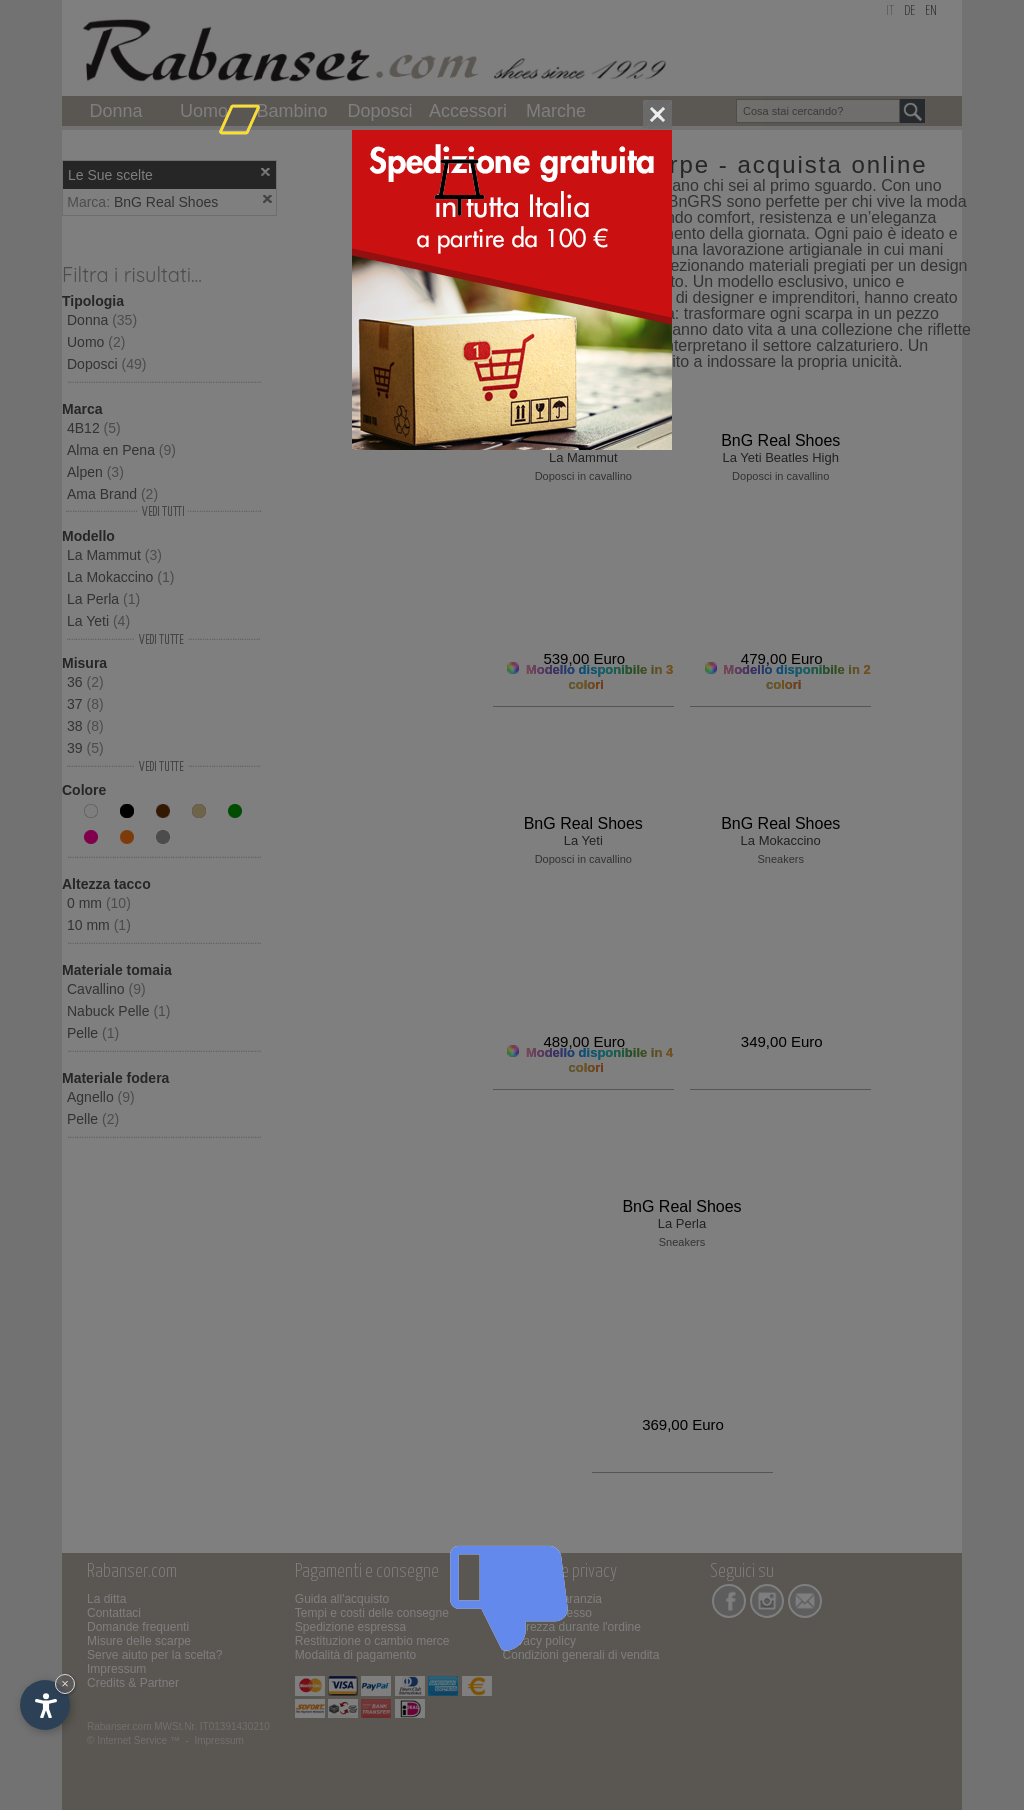  Describe the element at coordinates (459, 184) in the screenshot. I see `pin an item to keep it visible` at that location.